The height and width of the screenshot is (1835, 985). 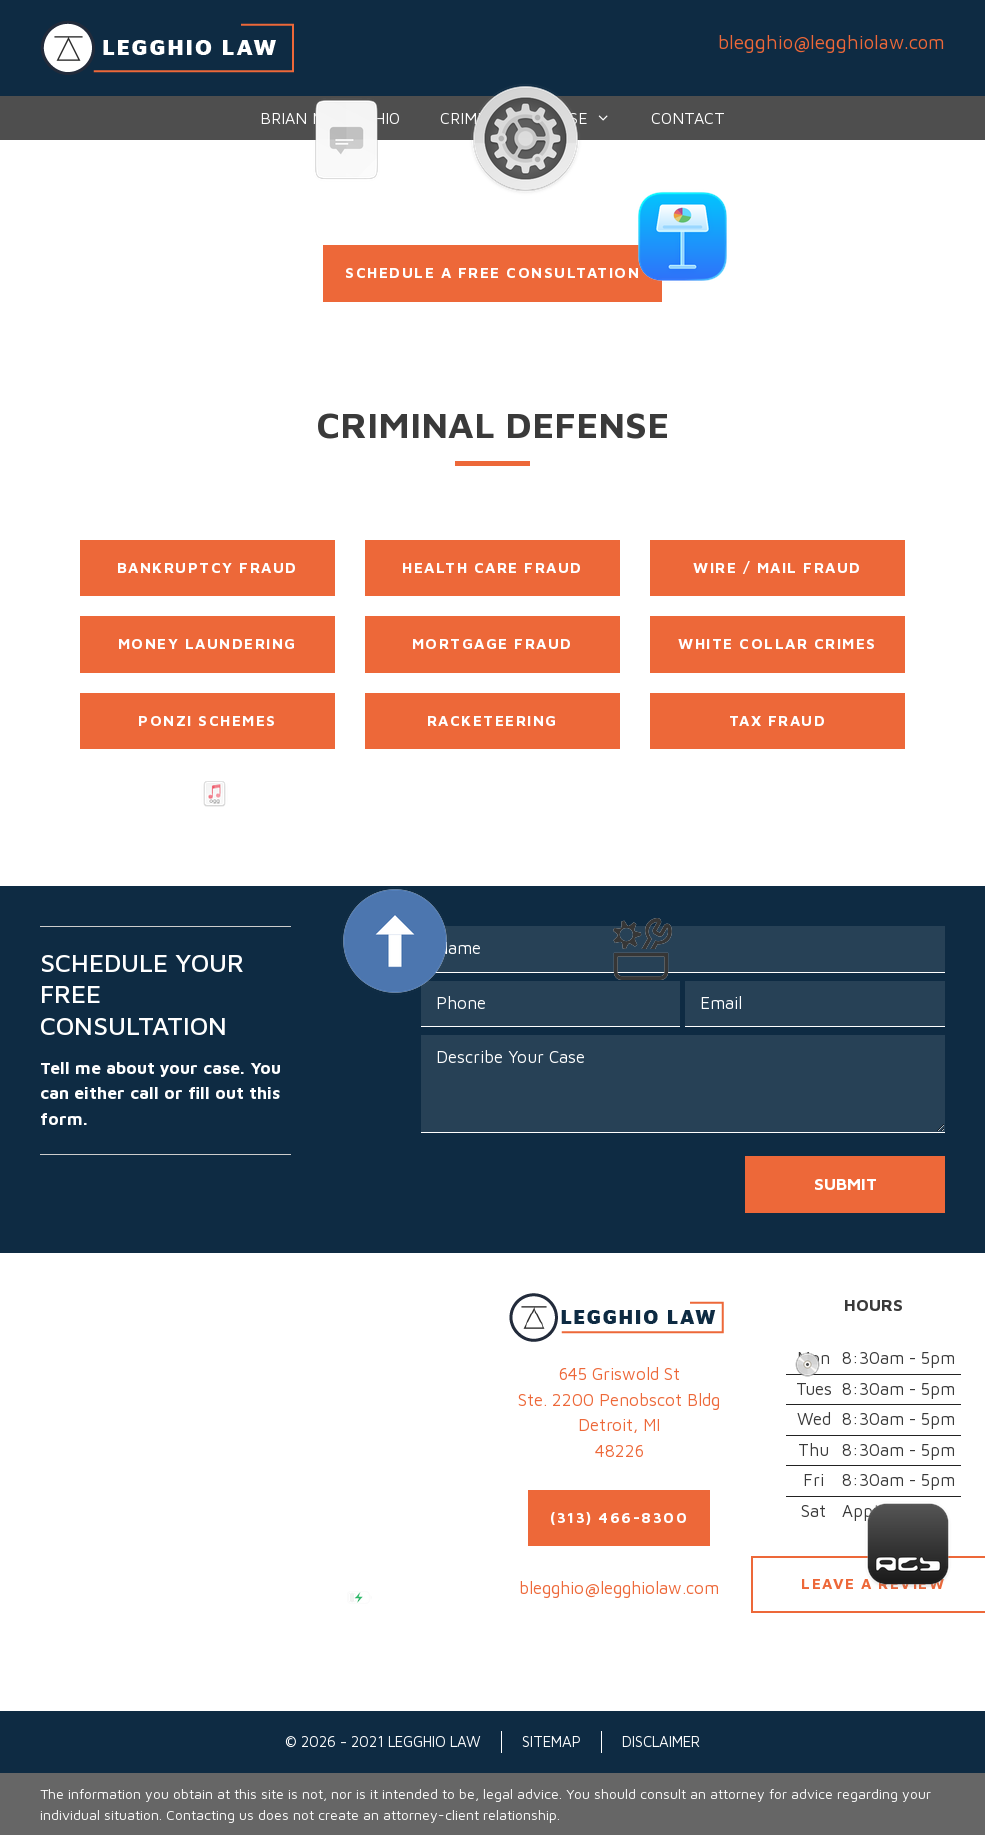 I want to click on access CD/DVD drive or disc reader, so click(x=807, y=1364).